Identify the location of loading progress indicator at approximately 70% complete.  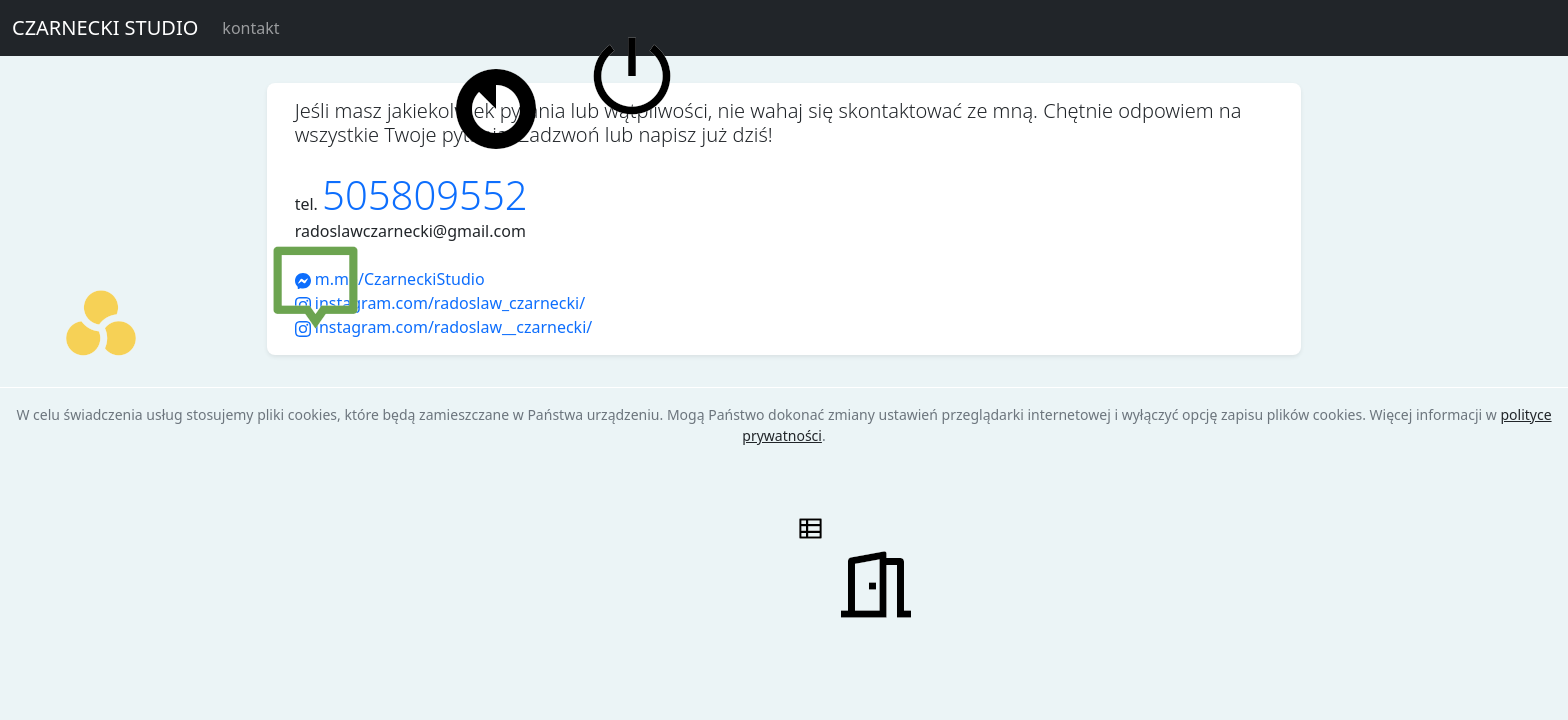
(496, 109).